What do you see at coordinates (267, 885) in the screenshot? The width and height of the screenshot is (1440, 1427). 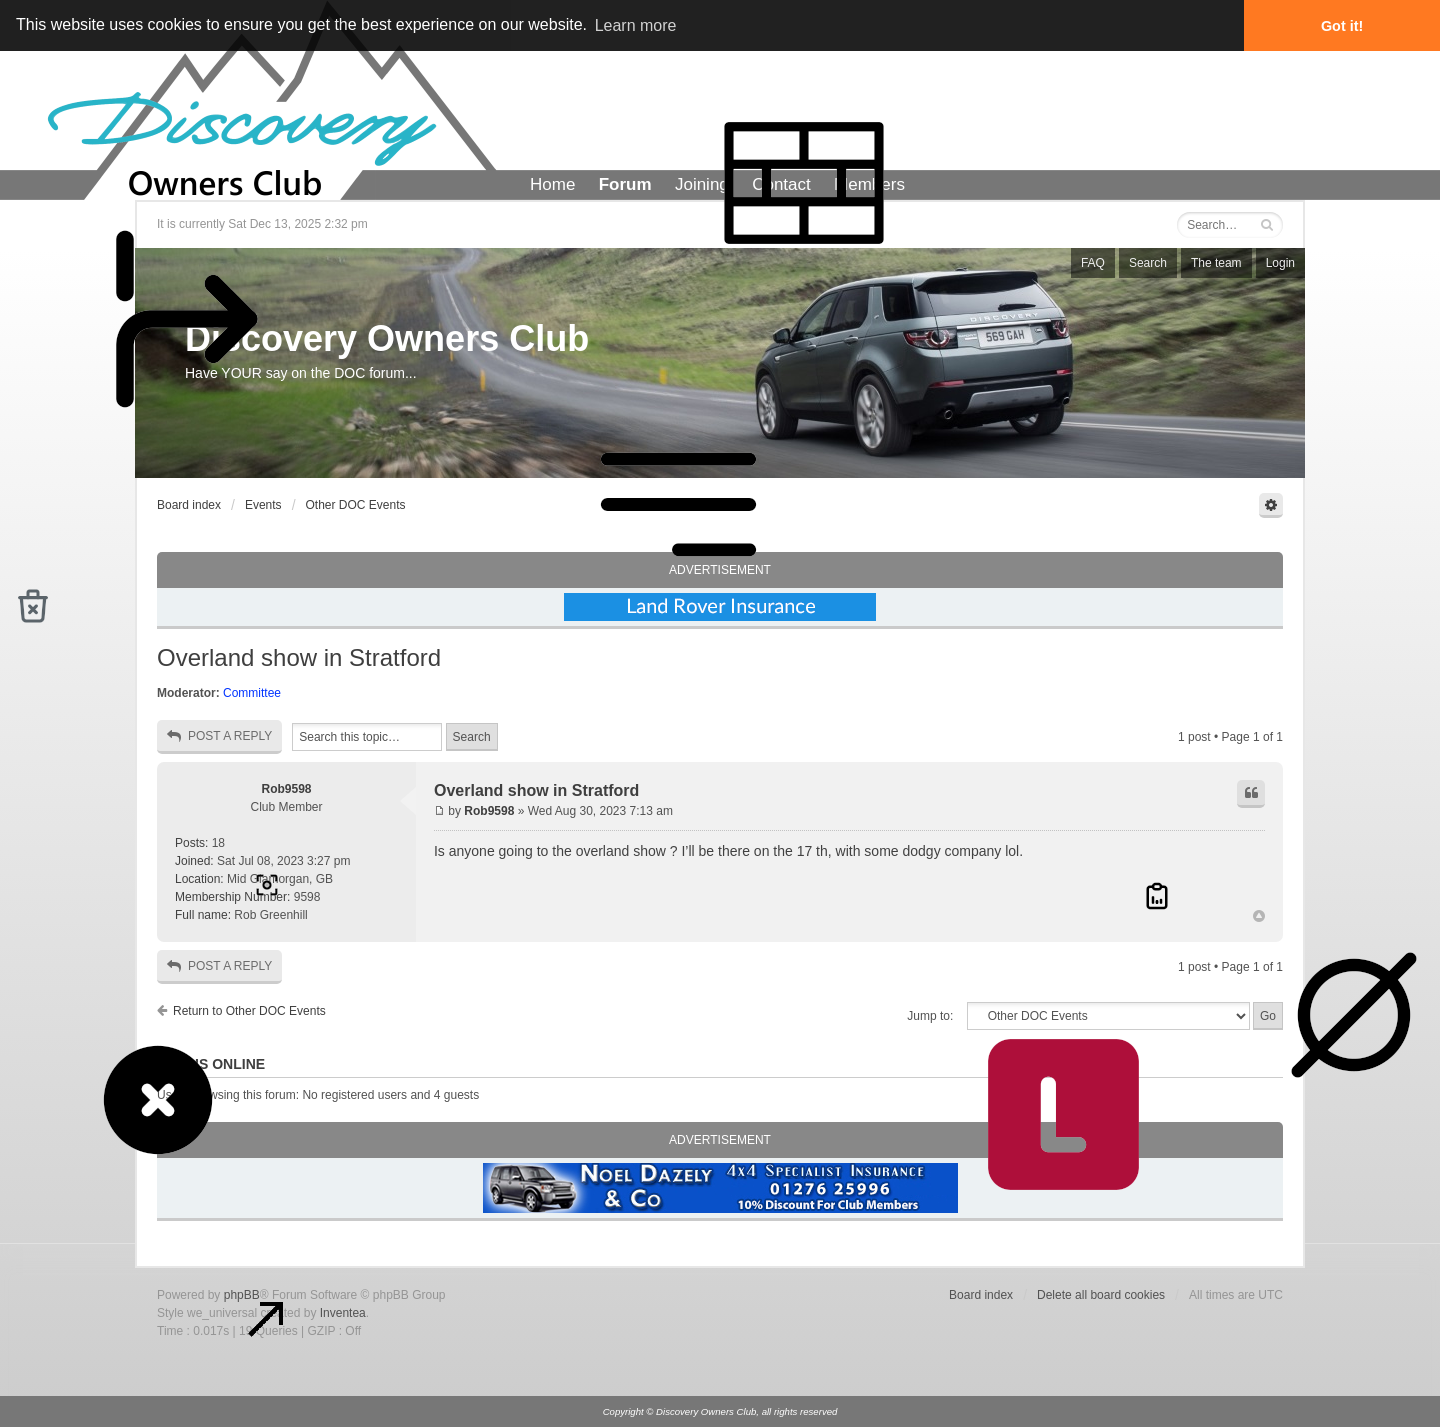 I see `center focus on camera viewfinder` at bounding box center [267, 885].